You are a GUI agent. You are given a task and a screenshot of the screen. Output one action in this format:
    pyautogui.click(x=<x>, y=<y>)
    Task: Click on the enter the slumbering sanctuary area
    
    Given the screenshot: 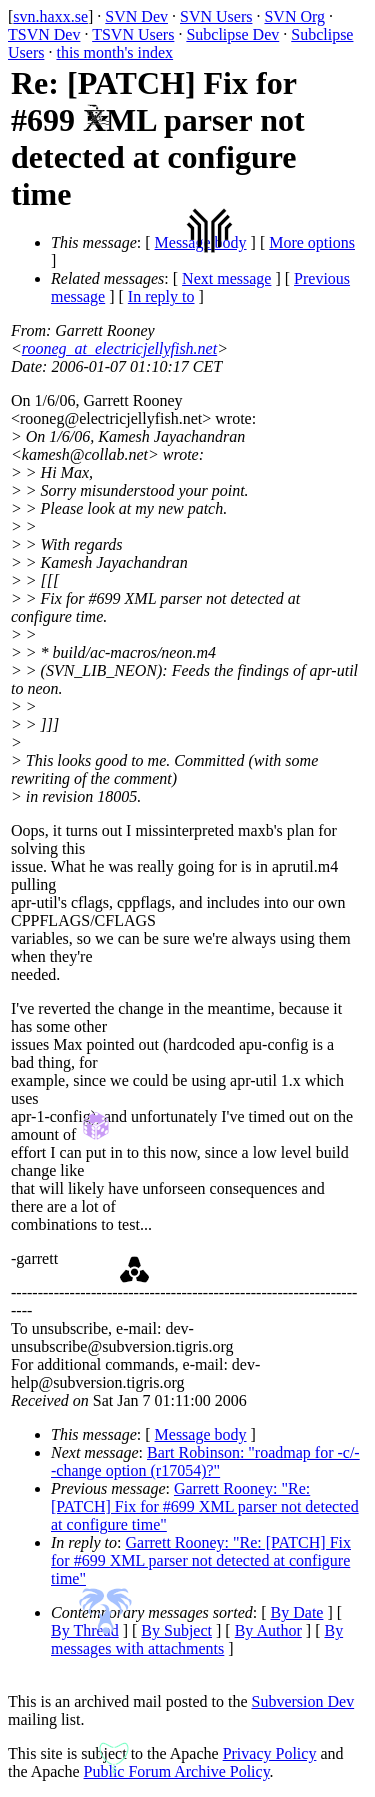 What is the action you would take?
    pyautogui.click(x=209, y=230)
    